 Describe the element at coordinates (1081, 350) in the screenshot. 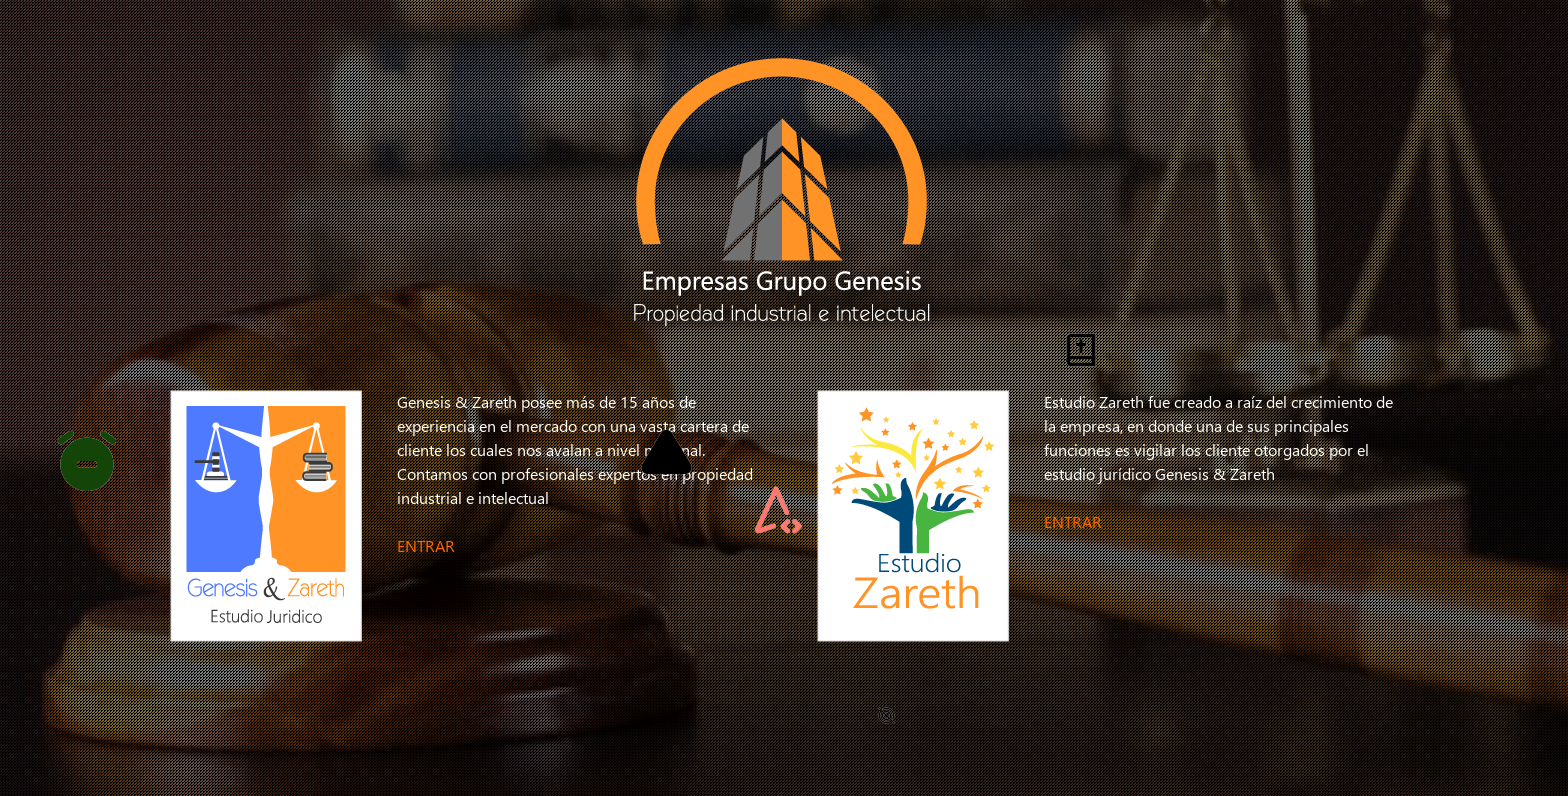

I see `access religious texts or scriptures` at that location.